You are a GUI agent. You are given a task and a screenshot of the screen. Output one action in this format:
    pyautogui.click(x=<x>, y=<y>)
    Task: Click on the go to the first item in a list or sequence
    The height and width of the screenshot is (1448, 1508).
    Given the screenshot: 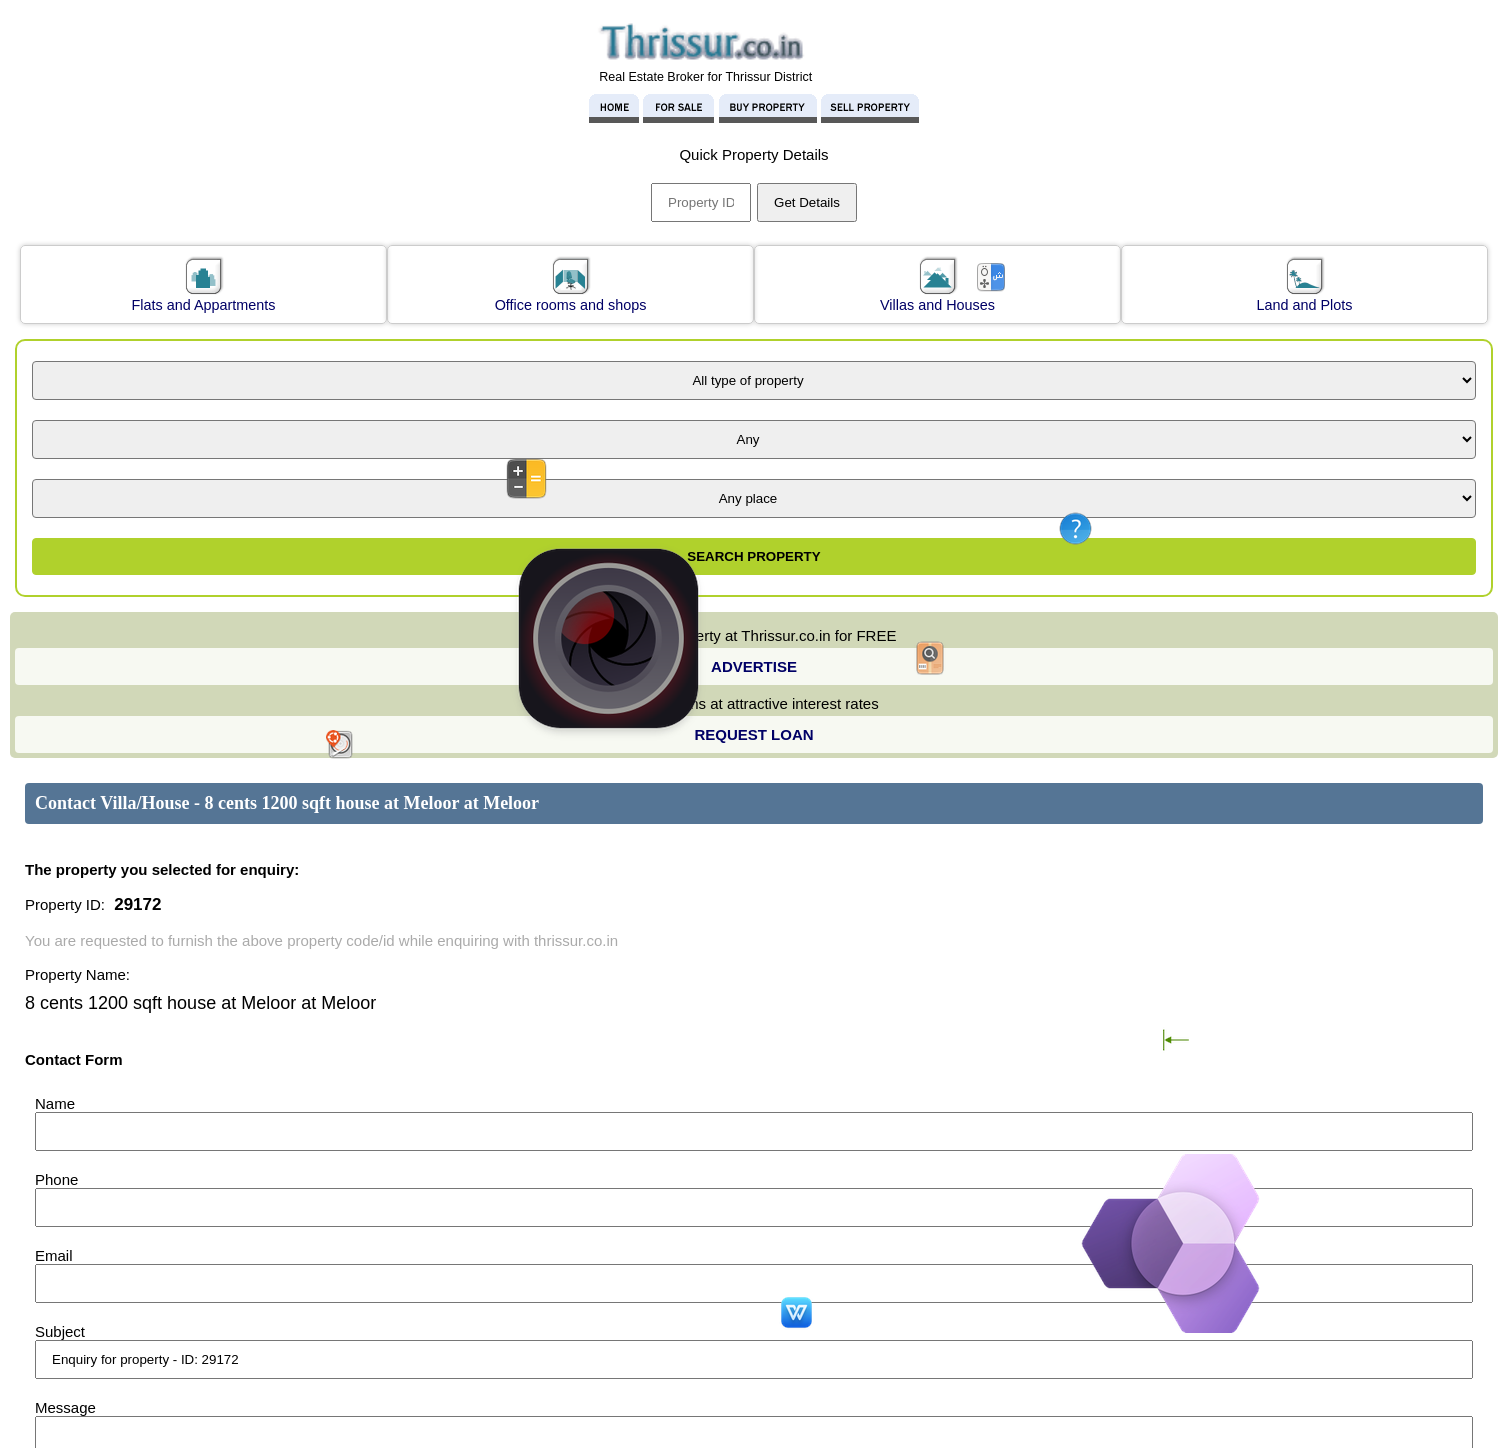 What is the action you would take?
    pyautogui.click(x=1176, y=1040)
    